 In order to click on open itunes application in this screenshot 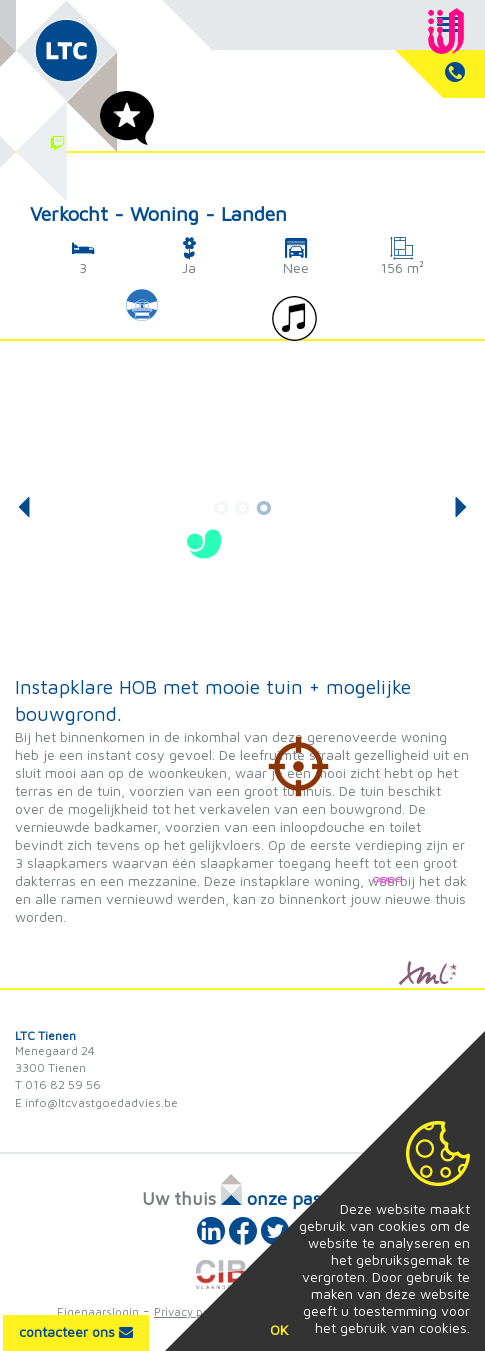, I will do `click(294, 318)`.